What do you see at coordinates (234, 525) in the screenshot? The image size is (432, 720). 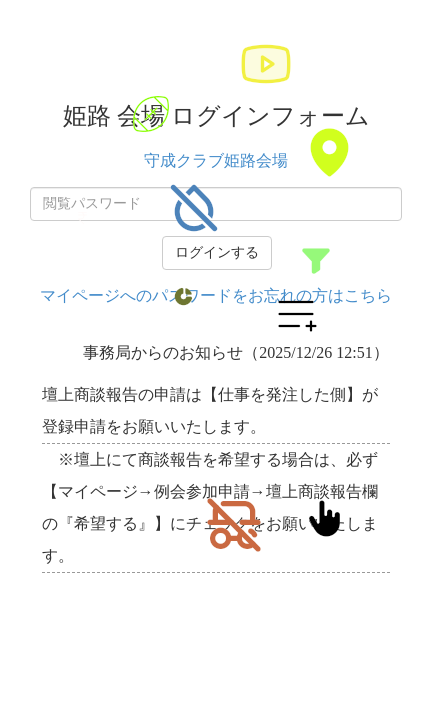 I see `disable incognito or private browsing mode` at bounding box center [234, 525].